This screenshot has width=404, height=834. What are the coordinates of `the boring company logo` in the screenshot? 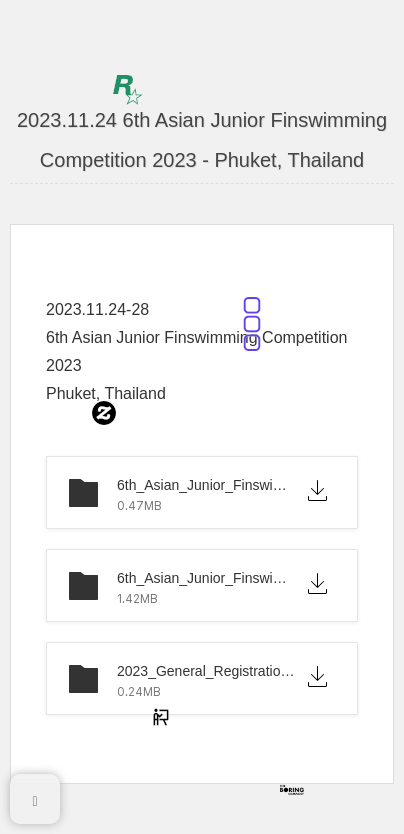 It's located at (292, 790).